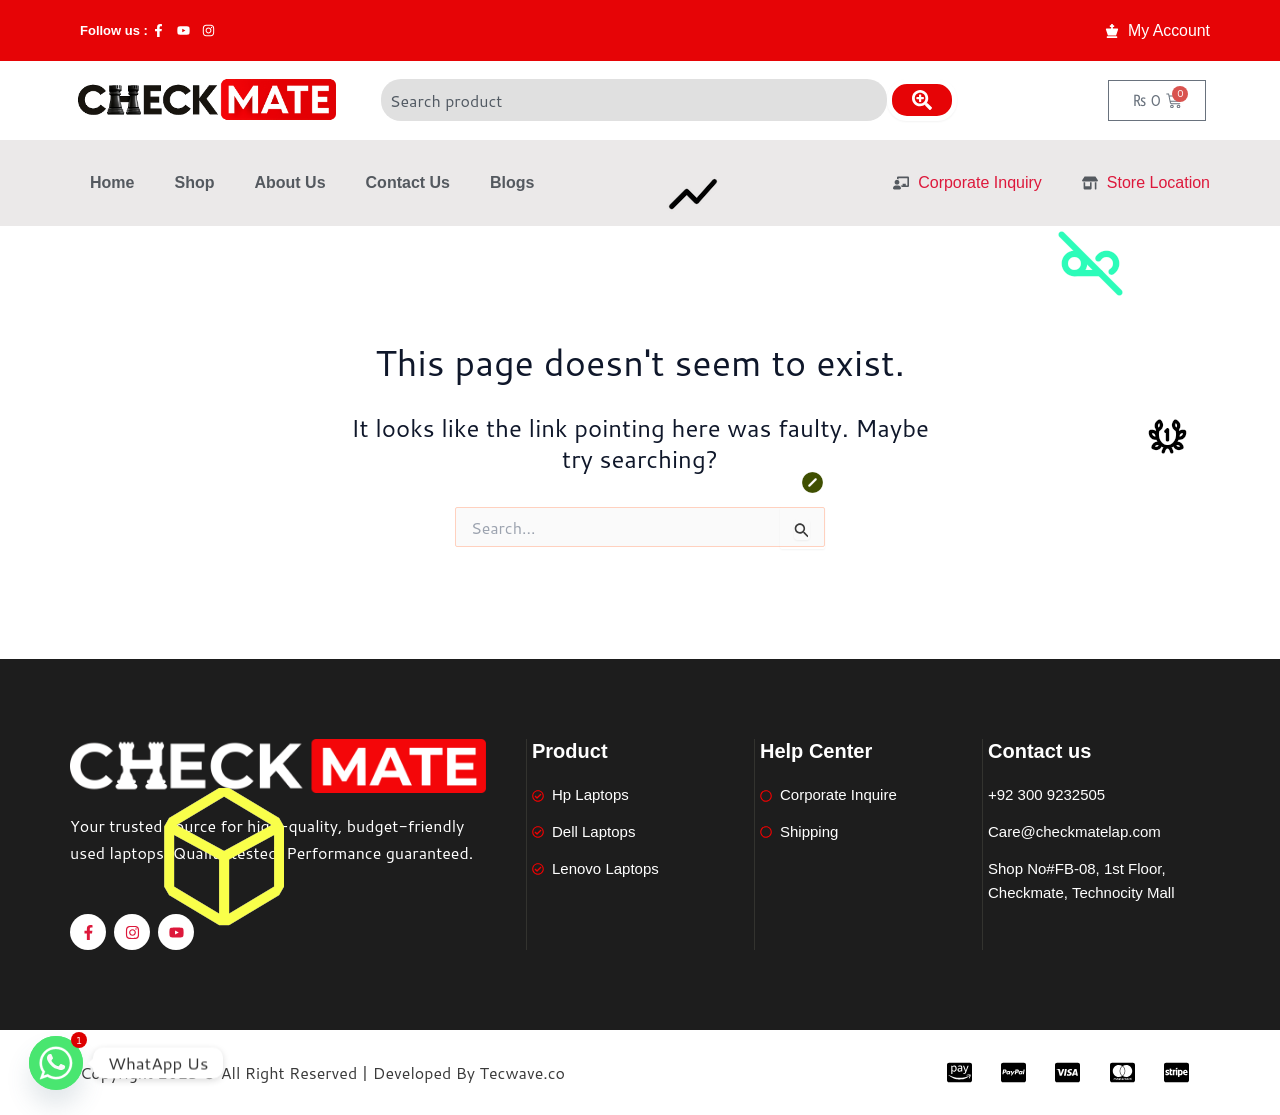  Describe the element at coordinates (1090, 263) in the screenshot. I see `voicemail disabled or unavailable` at that location.